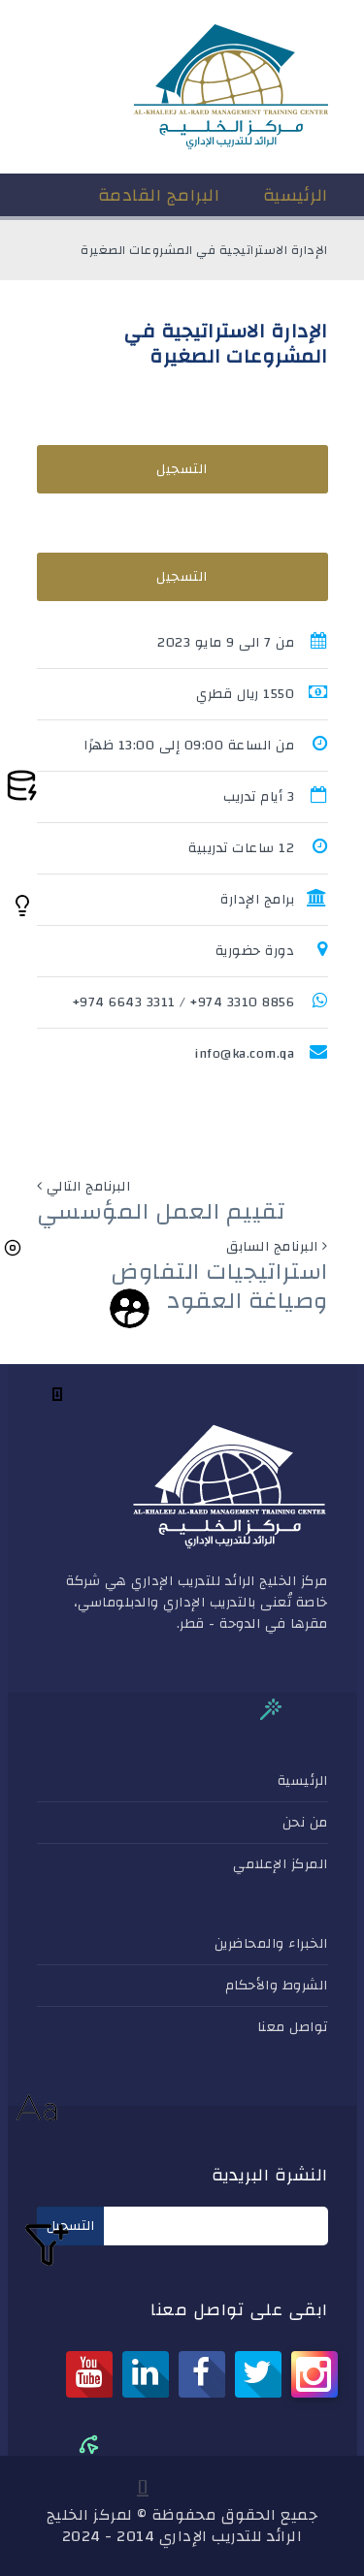 This screenshot has width=364, height=2576. Describe the element at coordinates (129, 1308) in the screenshot. I see `view supervised or child accounts` at that location.